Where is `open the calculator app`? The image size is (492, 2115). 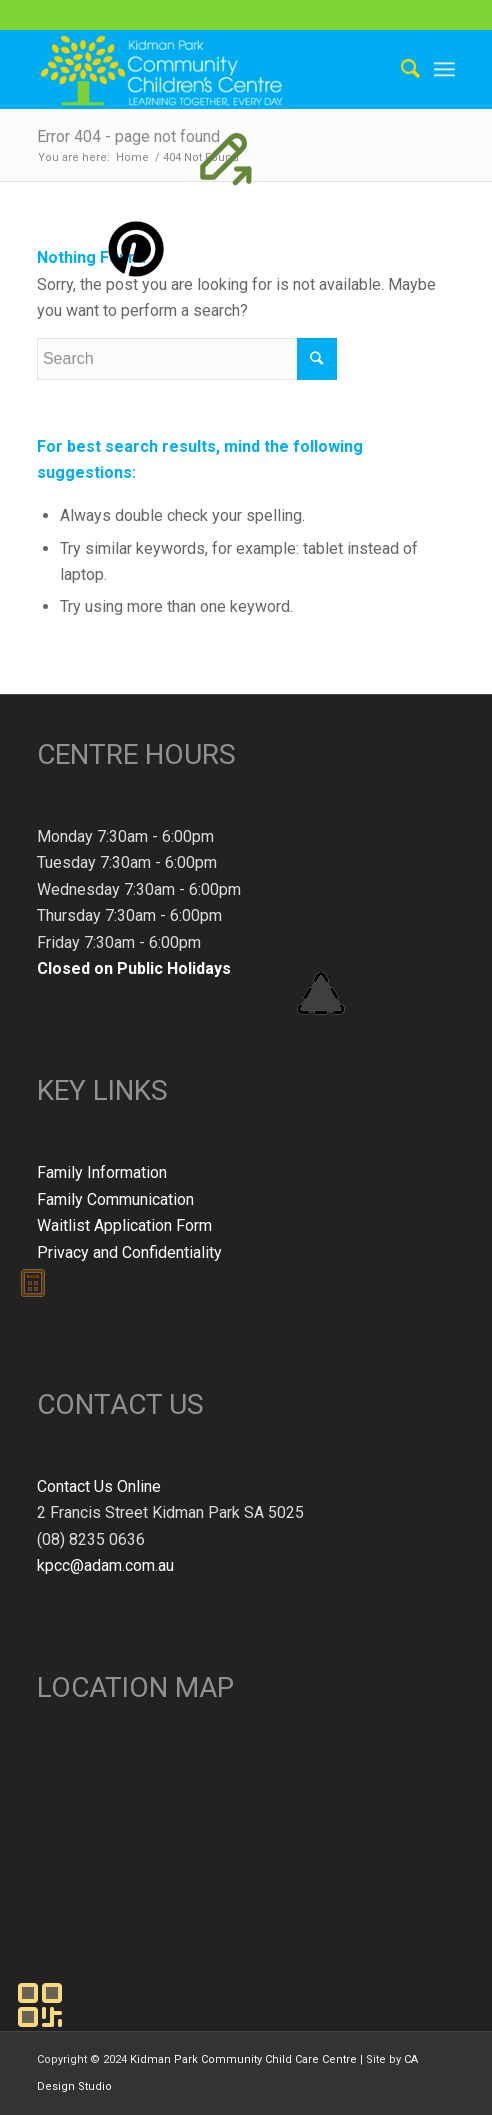
open the calculator app is located at coordinates (33, 1283).